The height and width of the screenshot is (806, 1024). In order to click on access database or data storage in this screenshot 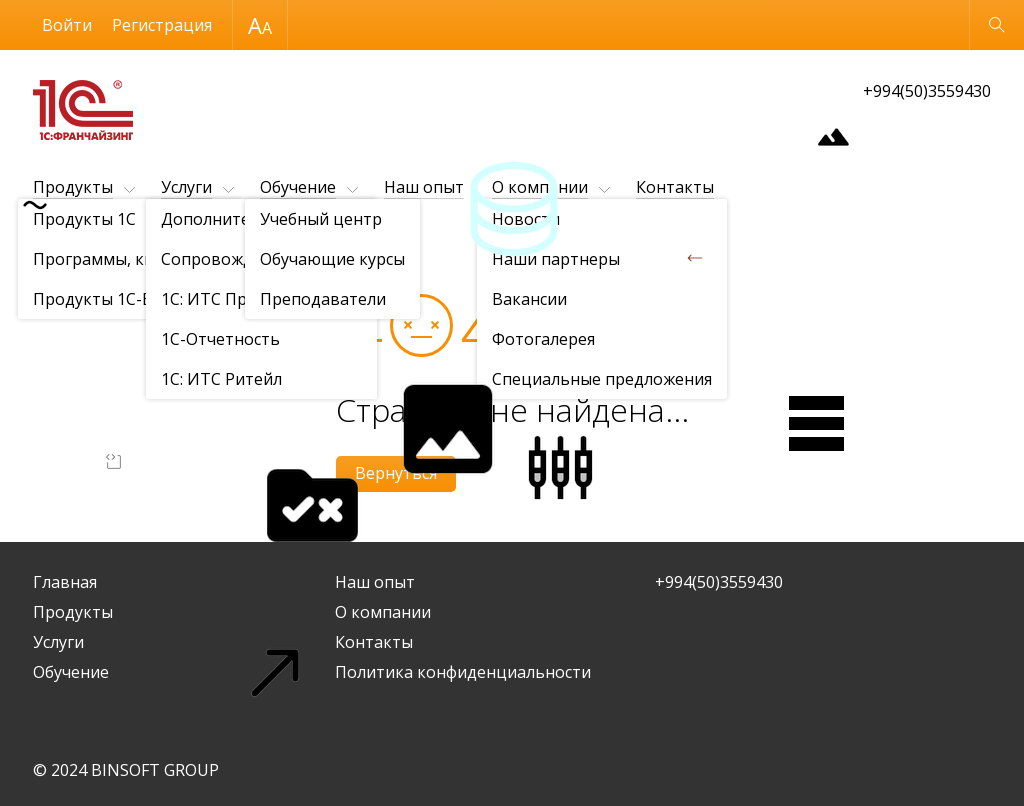, I will do `click(514, 209)`.